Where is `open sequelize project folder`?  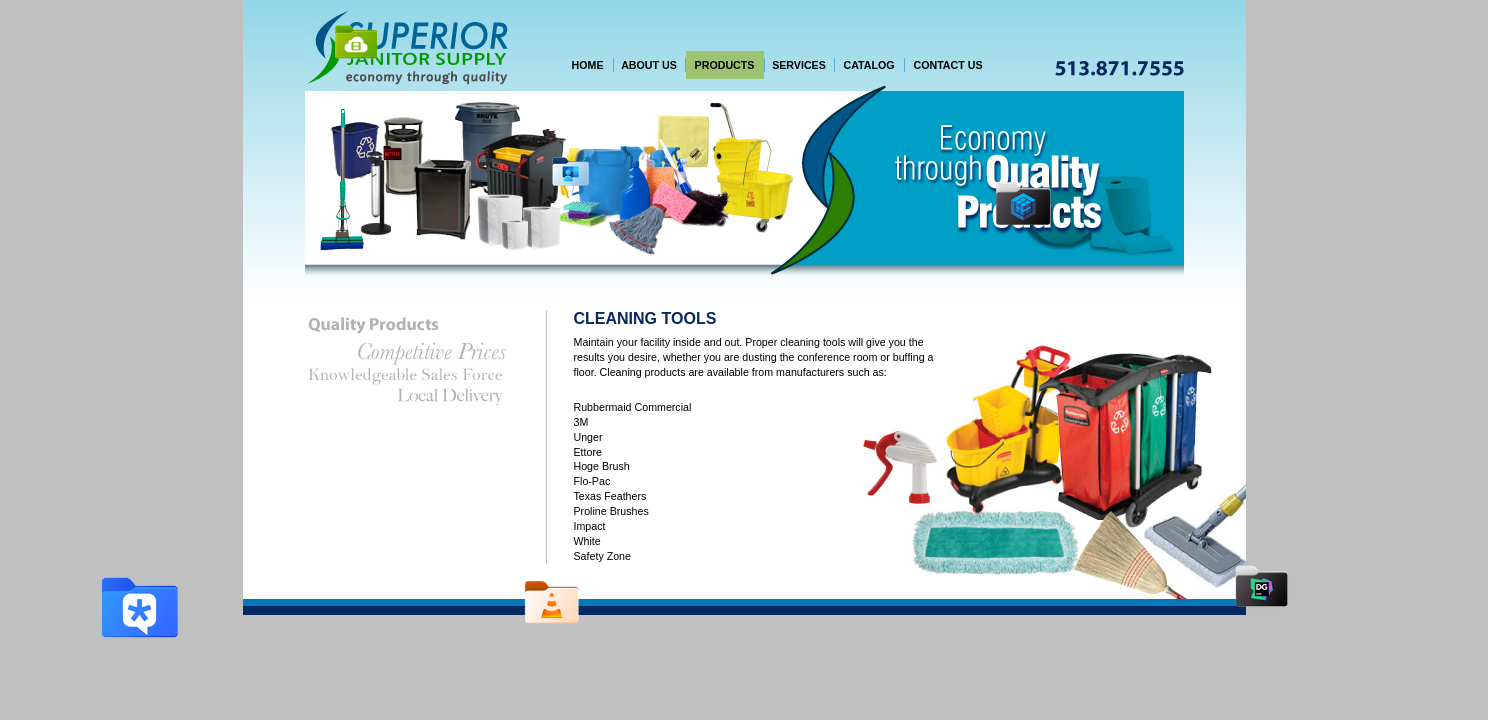 open sequelize project folder is located at coordinates (1023, 205).